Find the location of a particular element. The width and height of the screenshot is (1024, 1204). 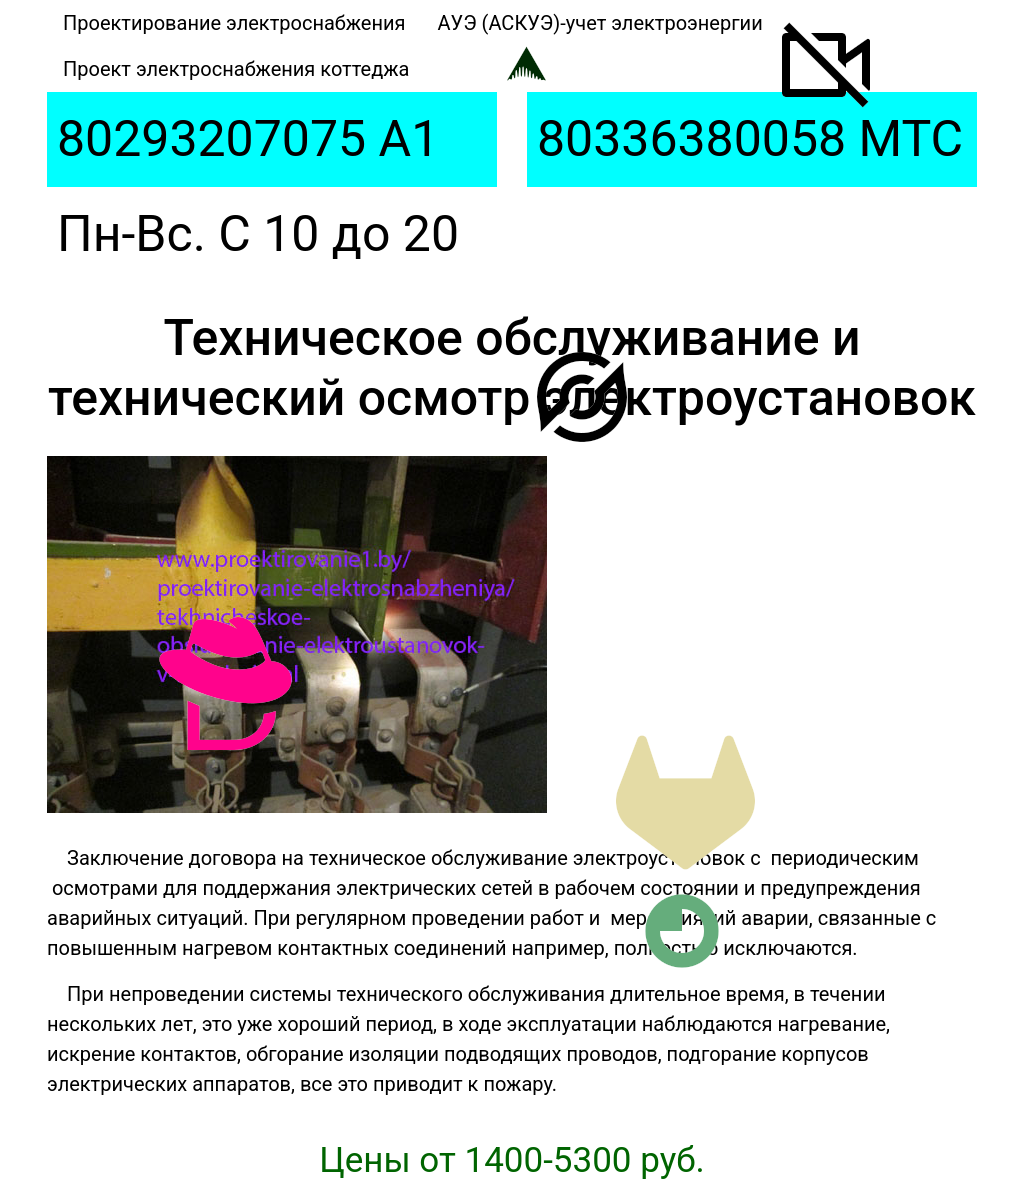

cyberdefenders platform logo is located at coordinates (225, 683).